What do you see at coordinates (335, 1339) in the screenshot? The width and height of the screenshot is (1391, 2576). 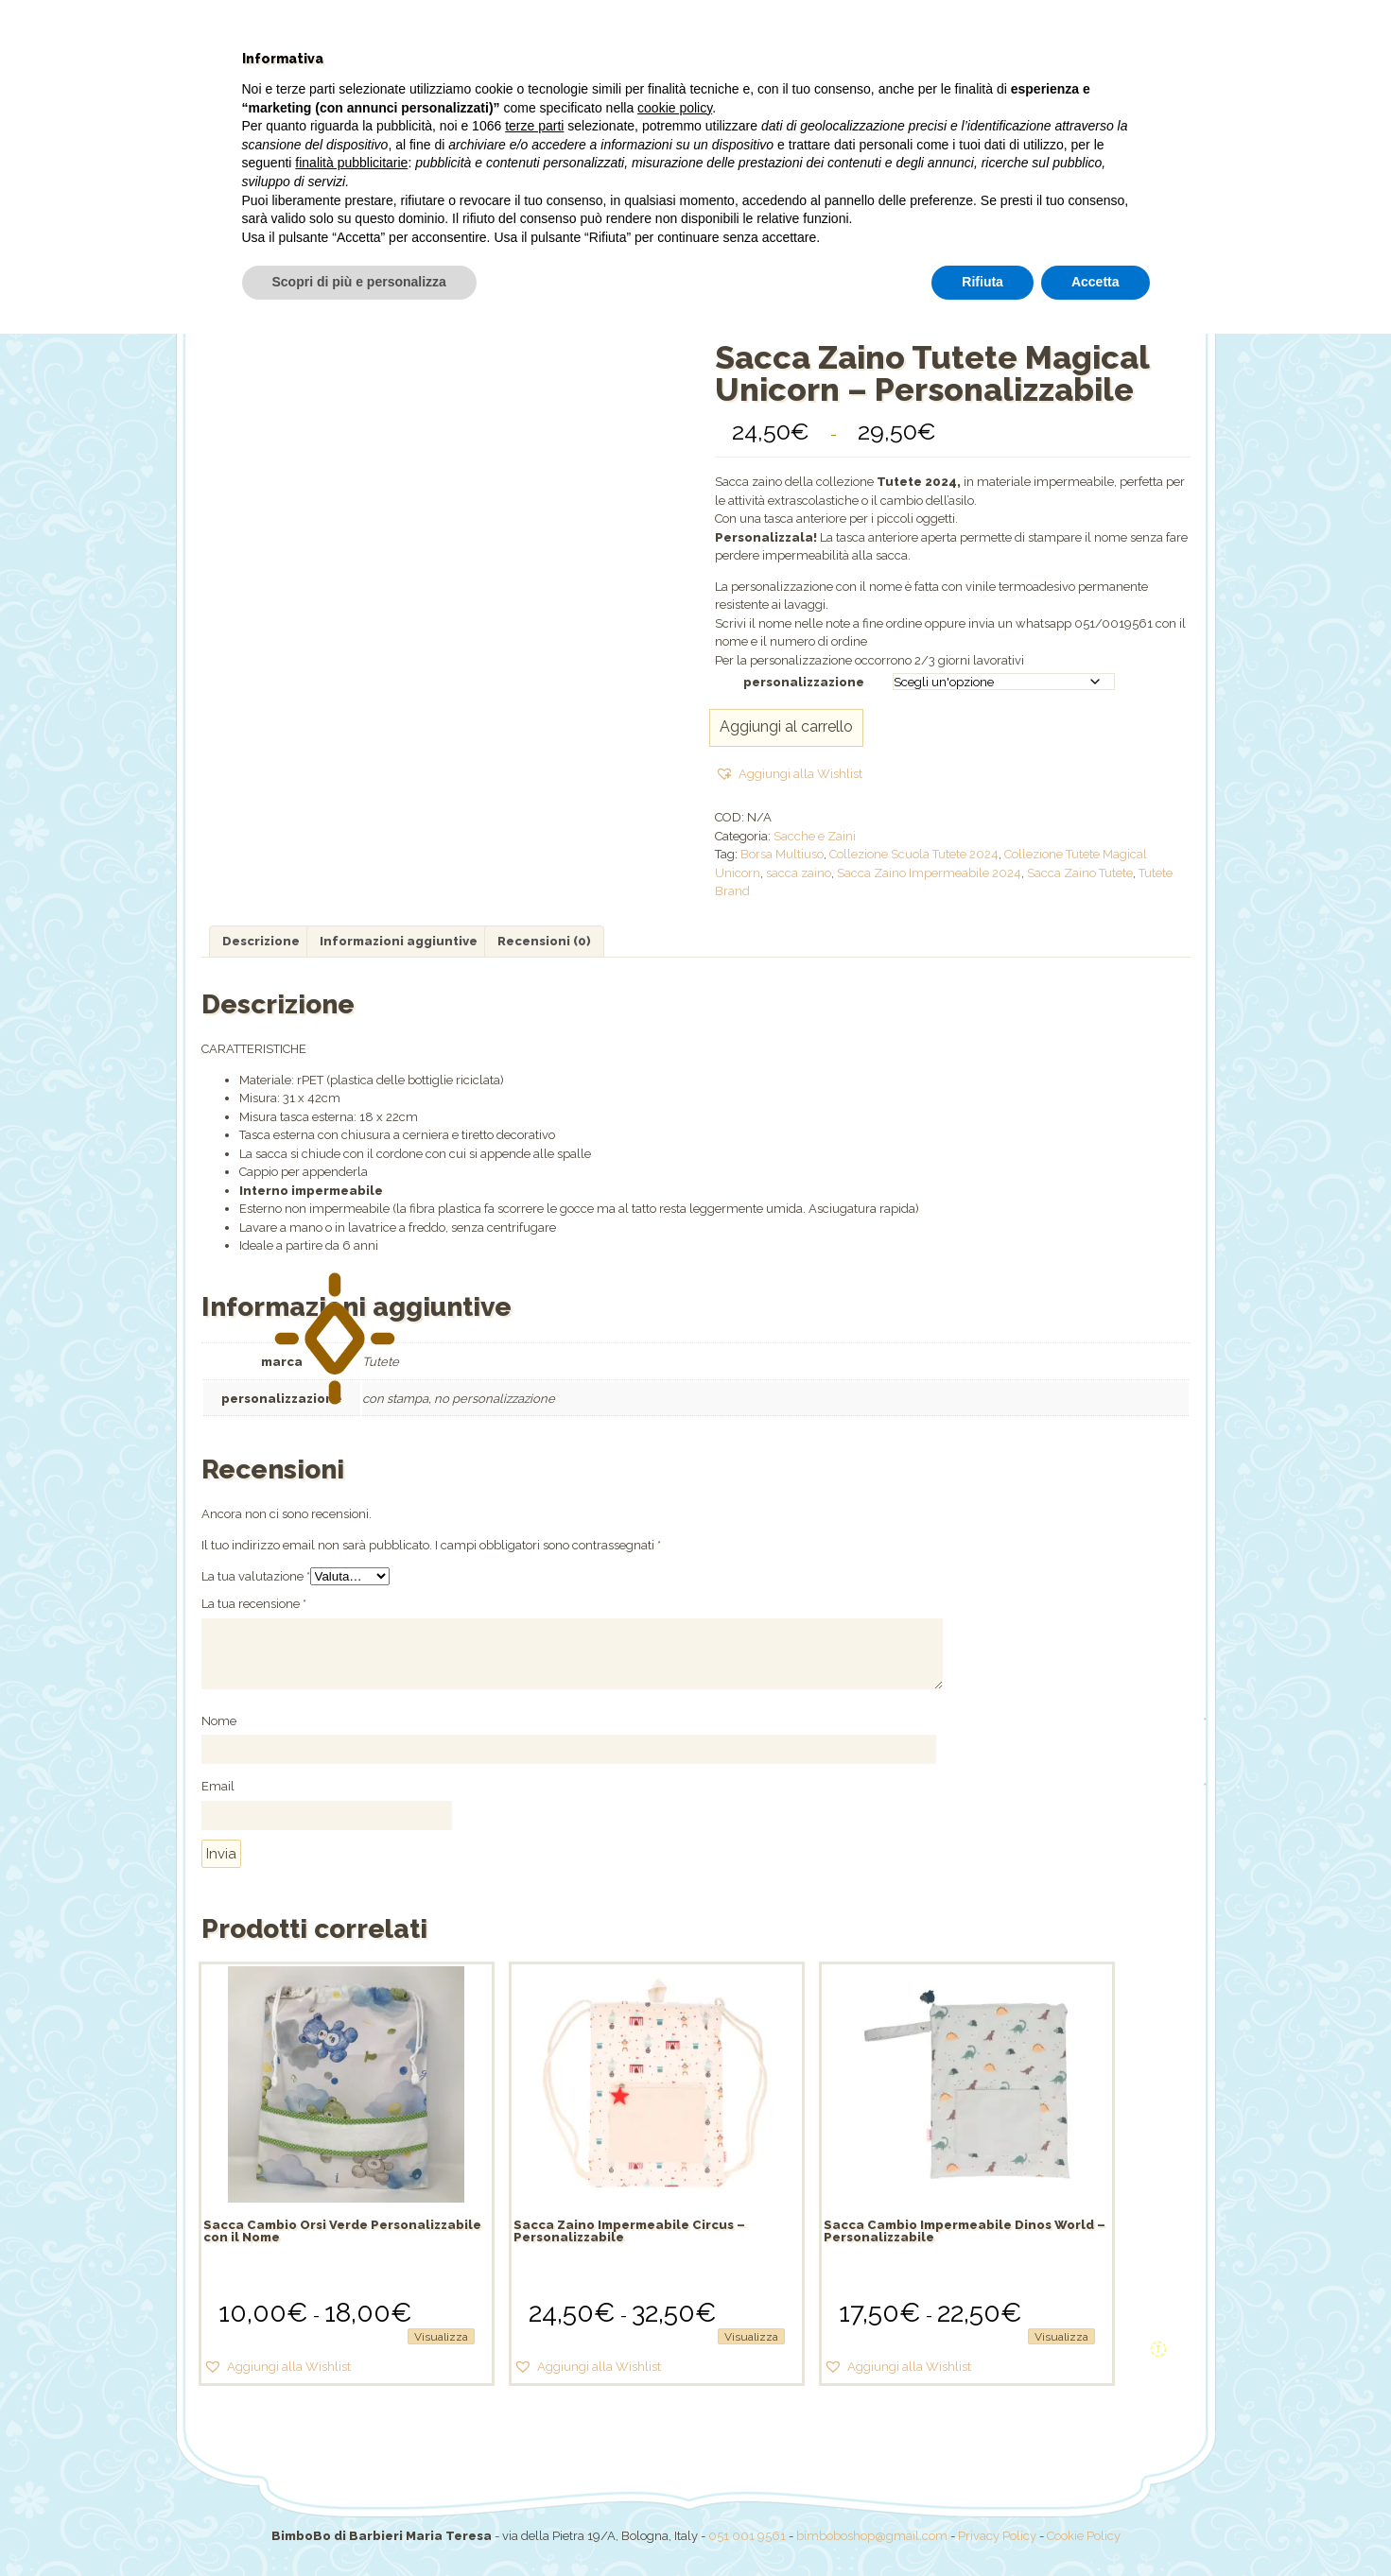 I see `align keyframe to center of timeline` at bounding box center [335, 1339].